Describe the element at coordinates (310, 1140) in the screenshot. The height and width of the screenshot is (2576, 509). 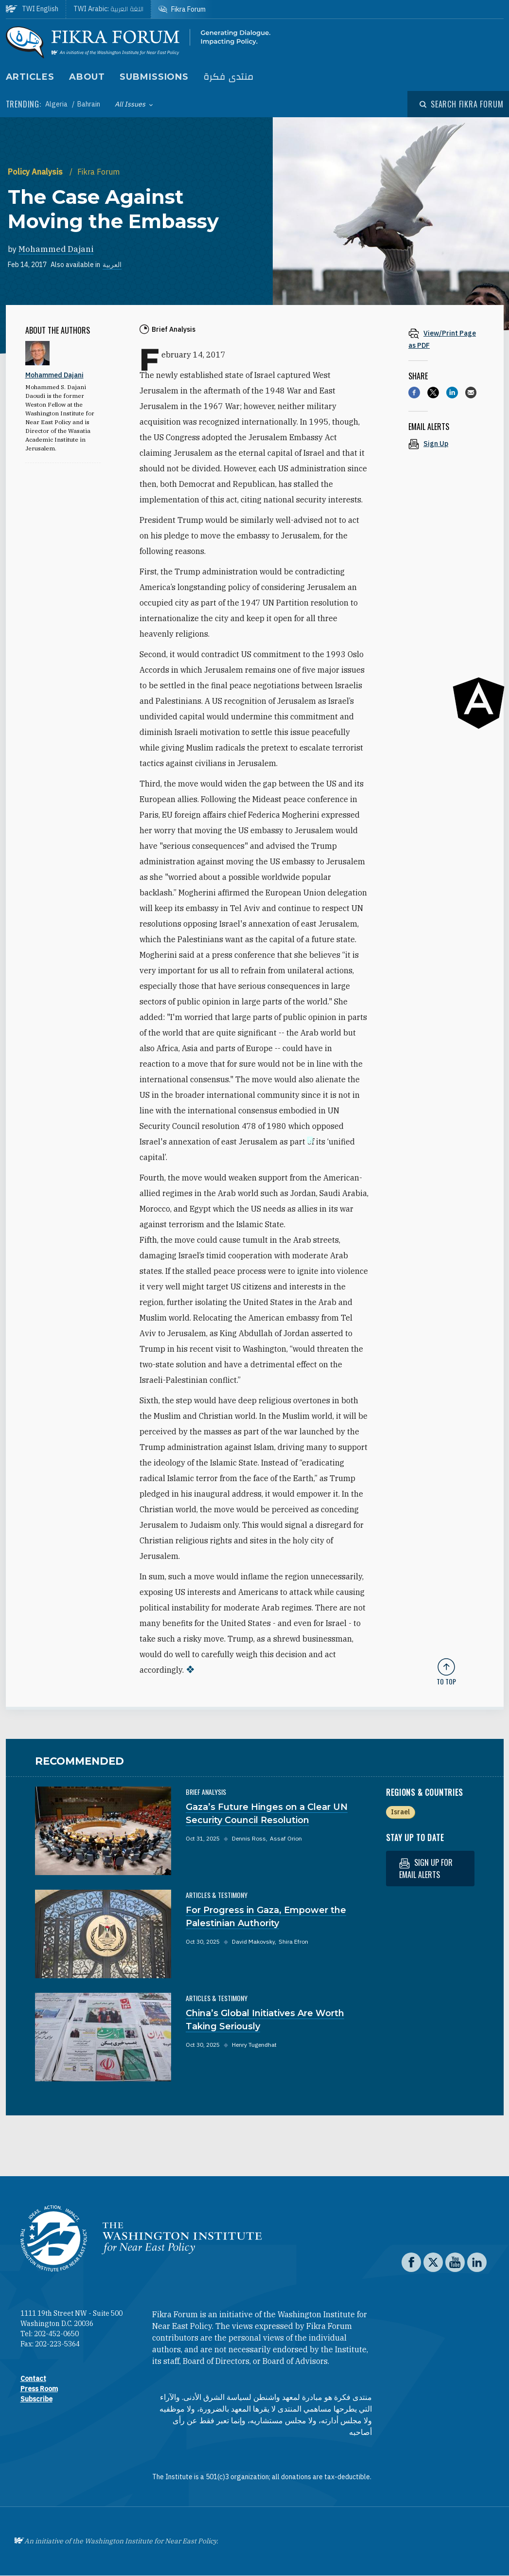
I see `indicates the number five in a sequence or list` at that location.